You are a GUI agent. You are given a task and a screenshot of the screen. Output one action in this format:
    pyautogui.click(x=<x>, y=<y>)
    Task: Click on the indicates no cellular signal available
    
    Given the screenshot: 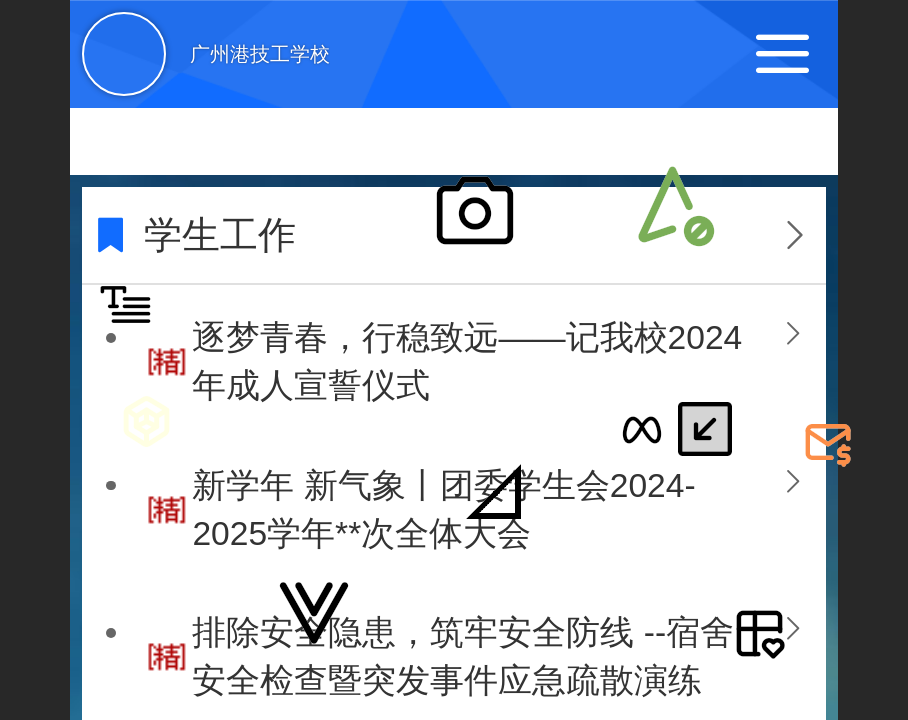 What is the action you would take?
    pyautogui.click(x=493, y=491)
    